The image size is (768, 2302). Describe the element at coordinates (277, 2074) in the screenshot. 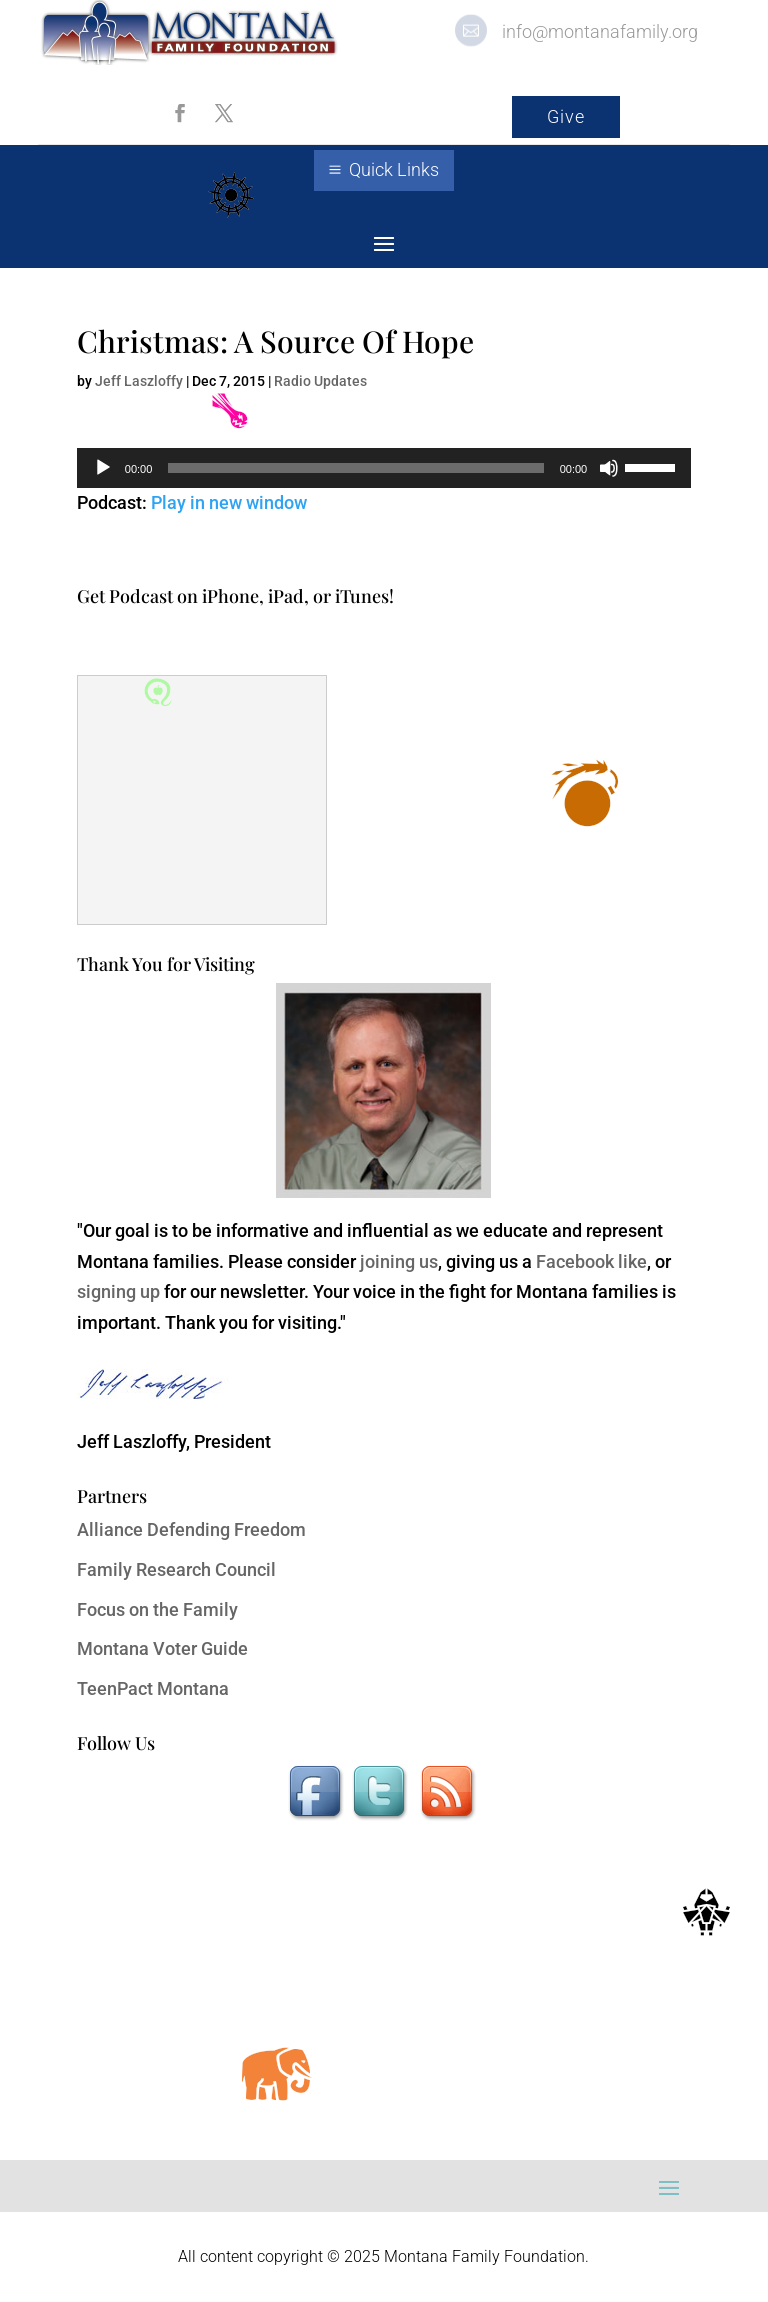

I see `elephant icon for wildlife or zoo-themed game` at that location.